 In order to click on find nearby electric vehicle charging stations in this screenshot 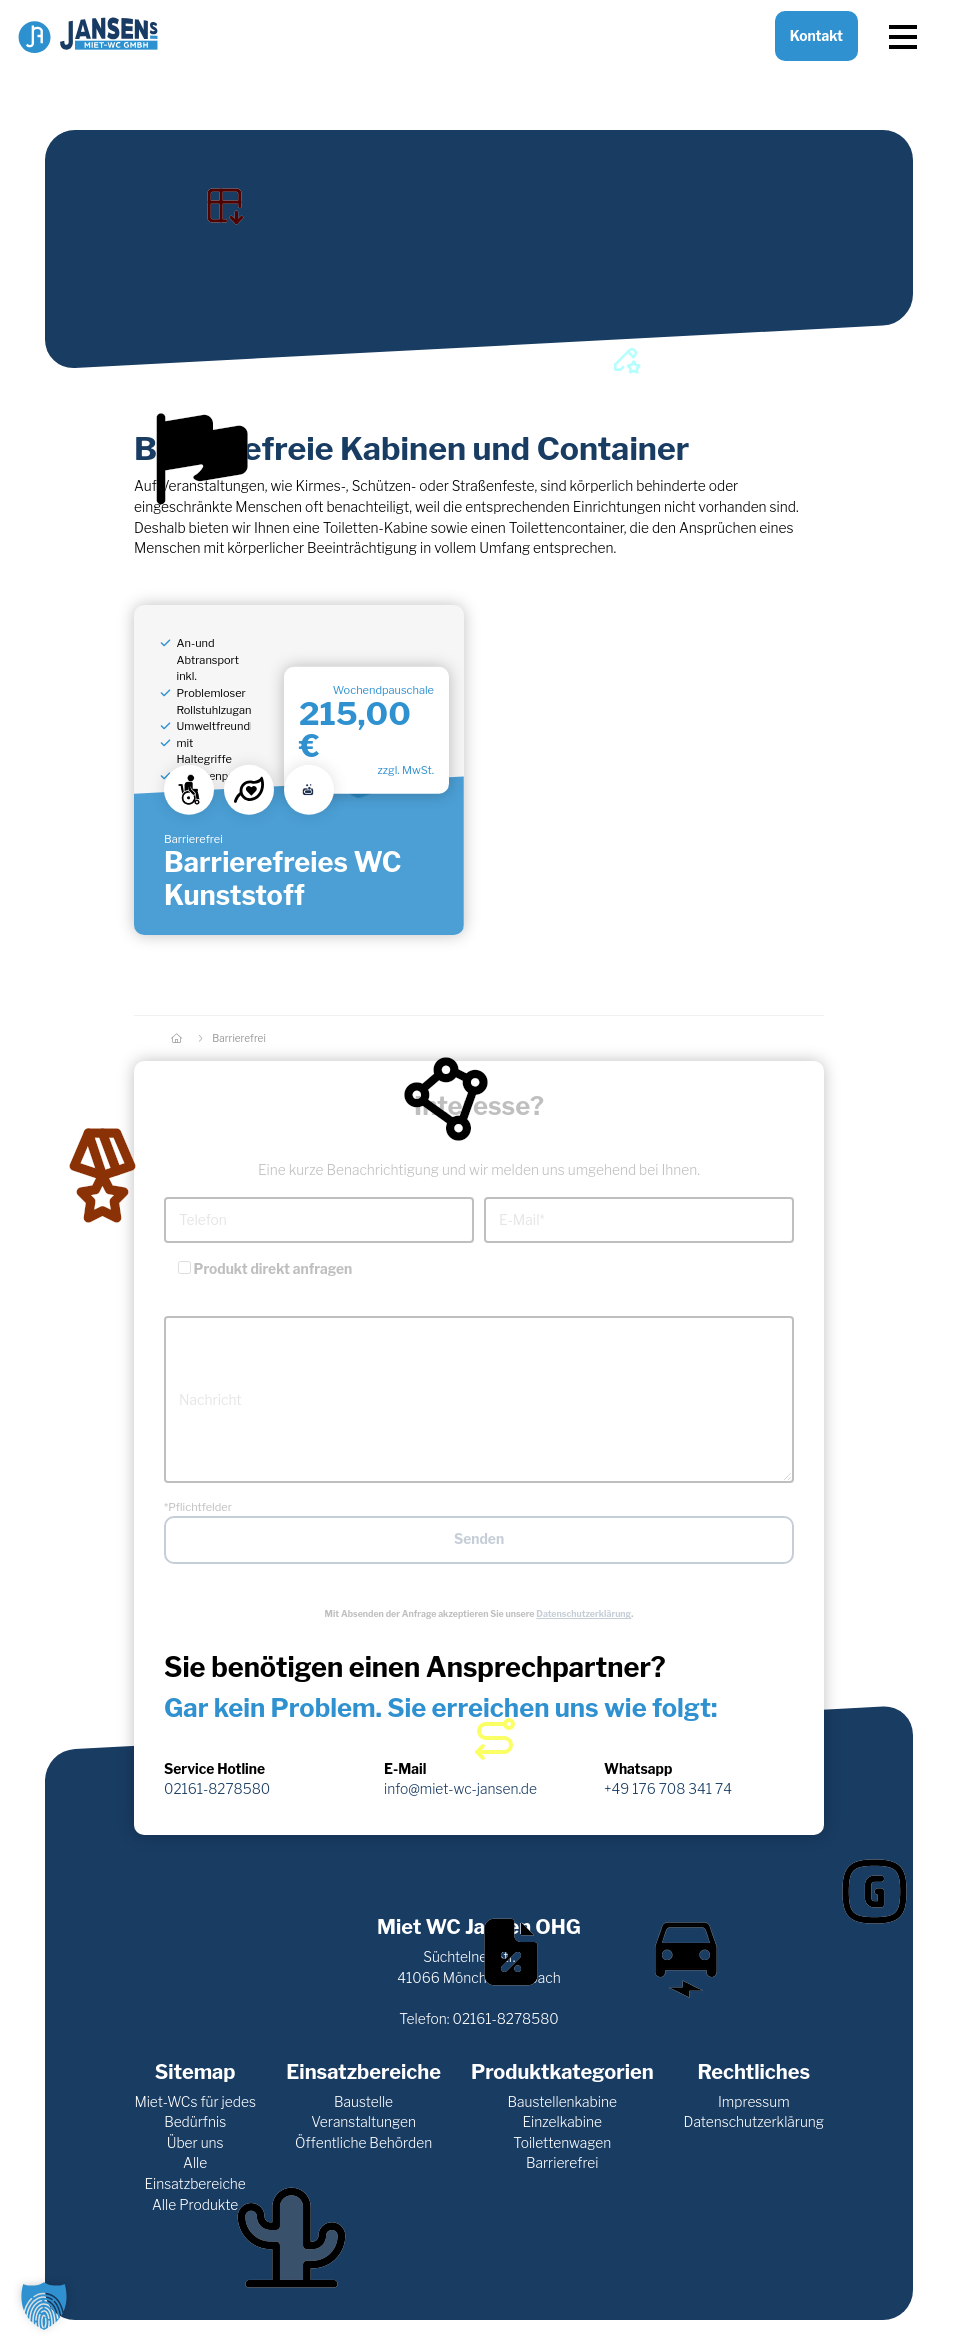, I will do `click(686, 1960)`.